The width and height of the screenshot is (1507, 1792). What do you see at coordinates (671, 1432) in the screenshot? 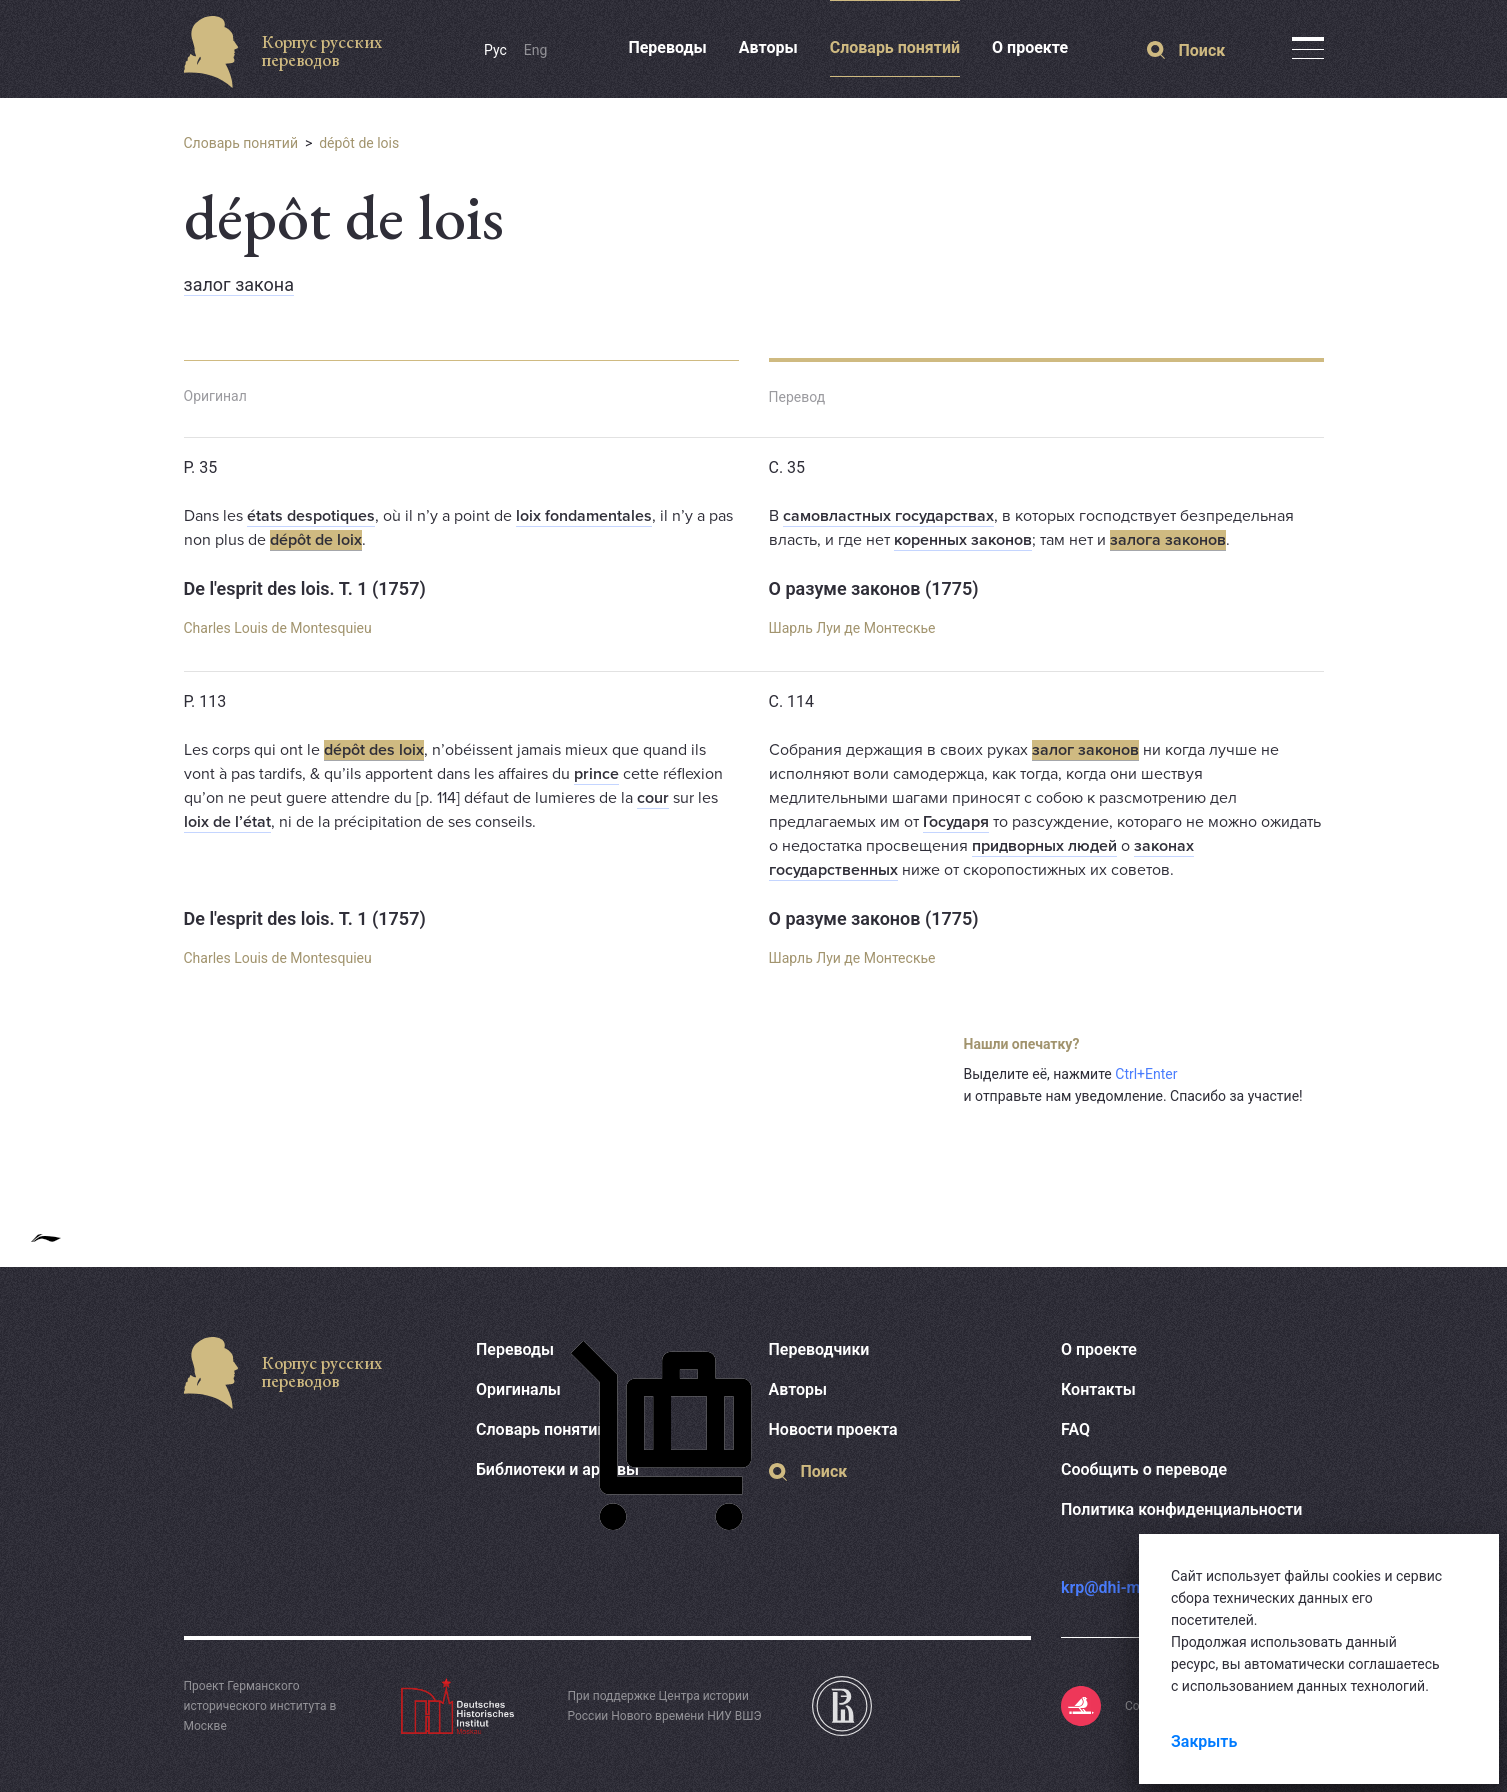
I see `view your luggage or baggage information` at bounding box center [671, 1432].